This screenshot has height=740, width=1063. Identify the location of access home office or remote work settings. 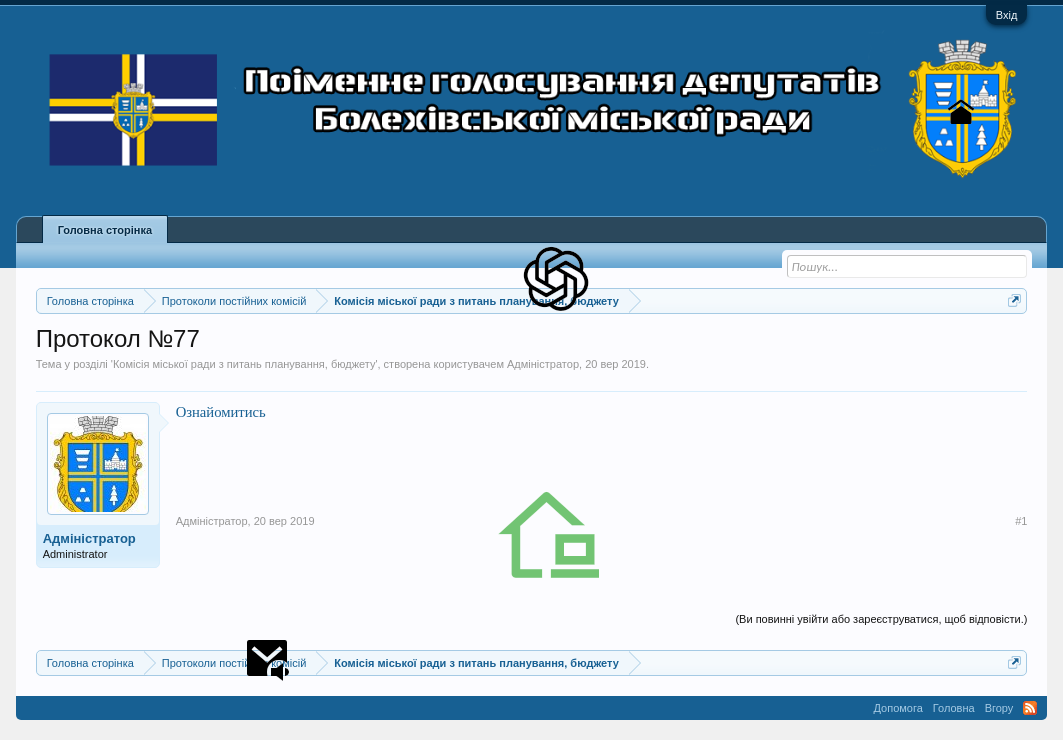
(546, 538).